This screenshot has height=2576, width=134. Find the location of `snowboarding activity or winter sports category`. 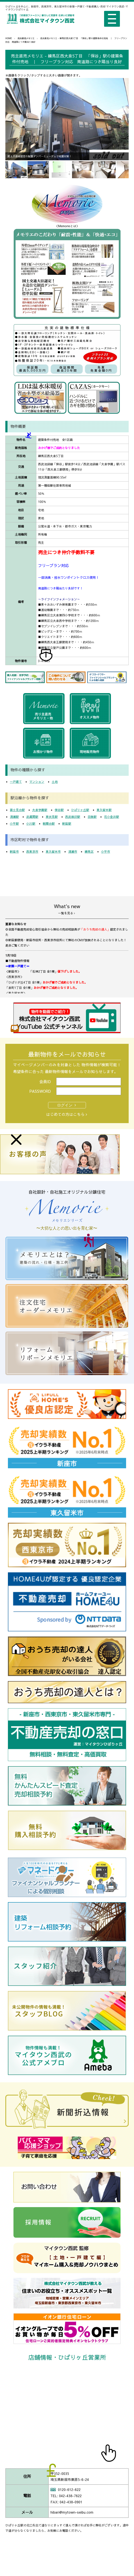

snowboarding activity or winter sports category is located at coordinates (29, 435).